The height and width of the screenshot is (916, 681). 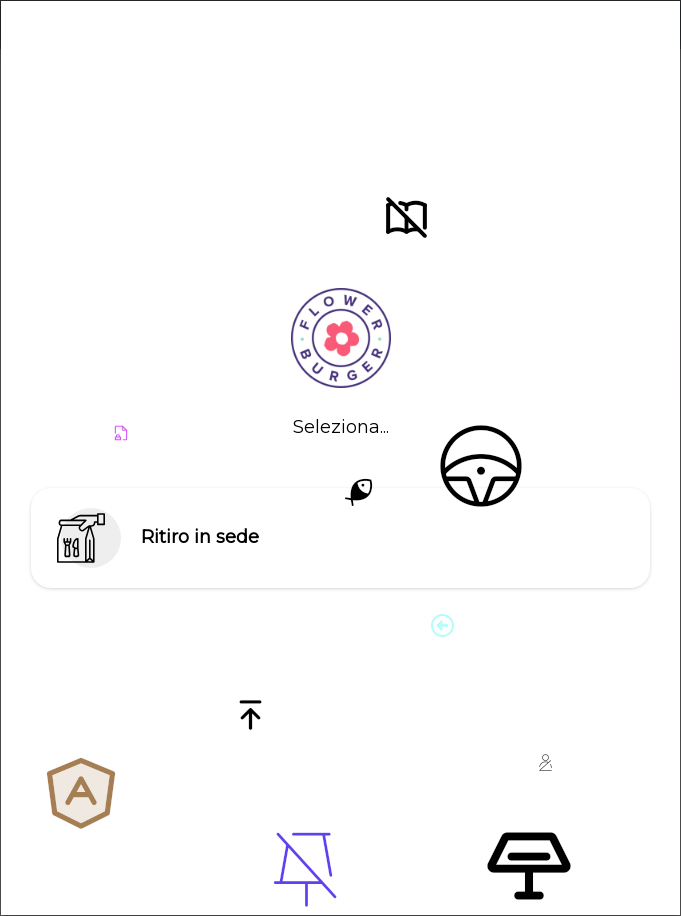 What do you see at coordinates (406, 217) in the screenshot?
I see `book unavailable or not found` at bounding box center [406, 217].